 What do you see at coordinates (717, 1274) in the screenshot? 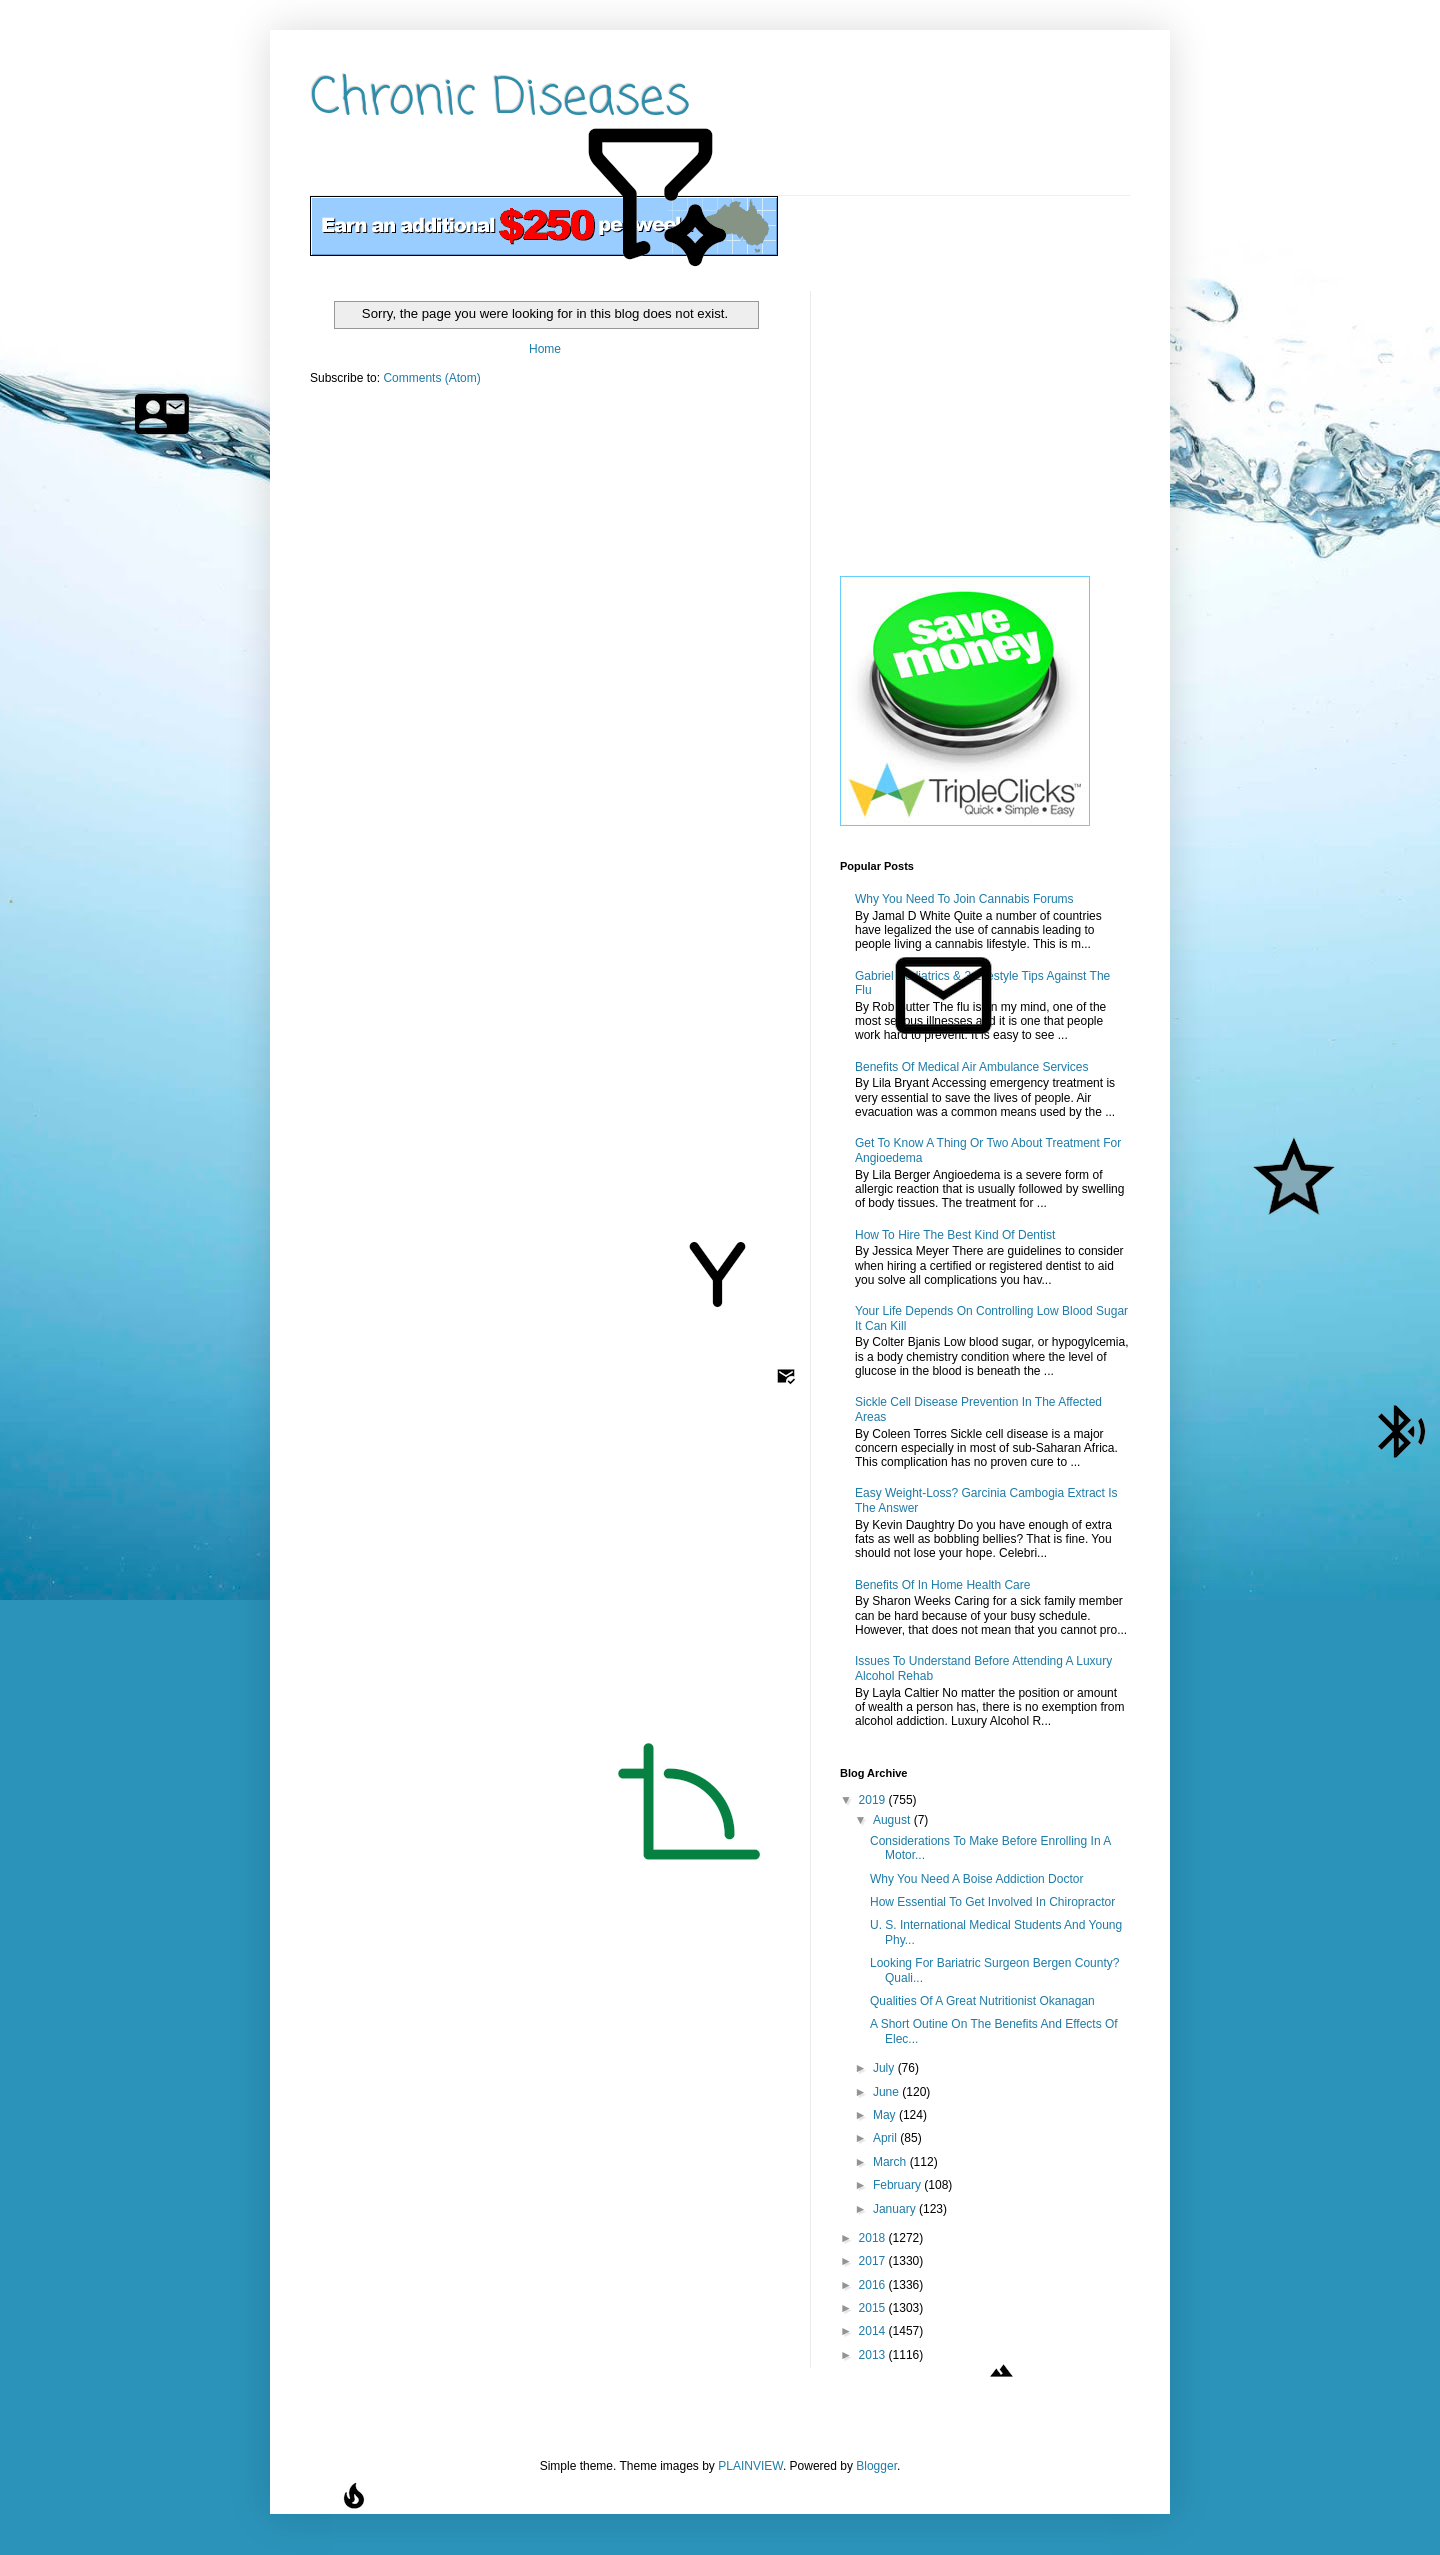
I see `represents the letter Y in text or labeling` at bounding box center [717, 1274].